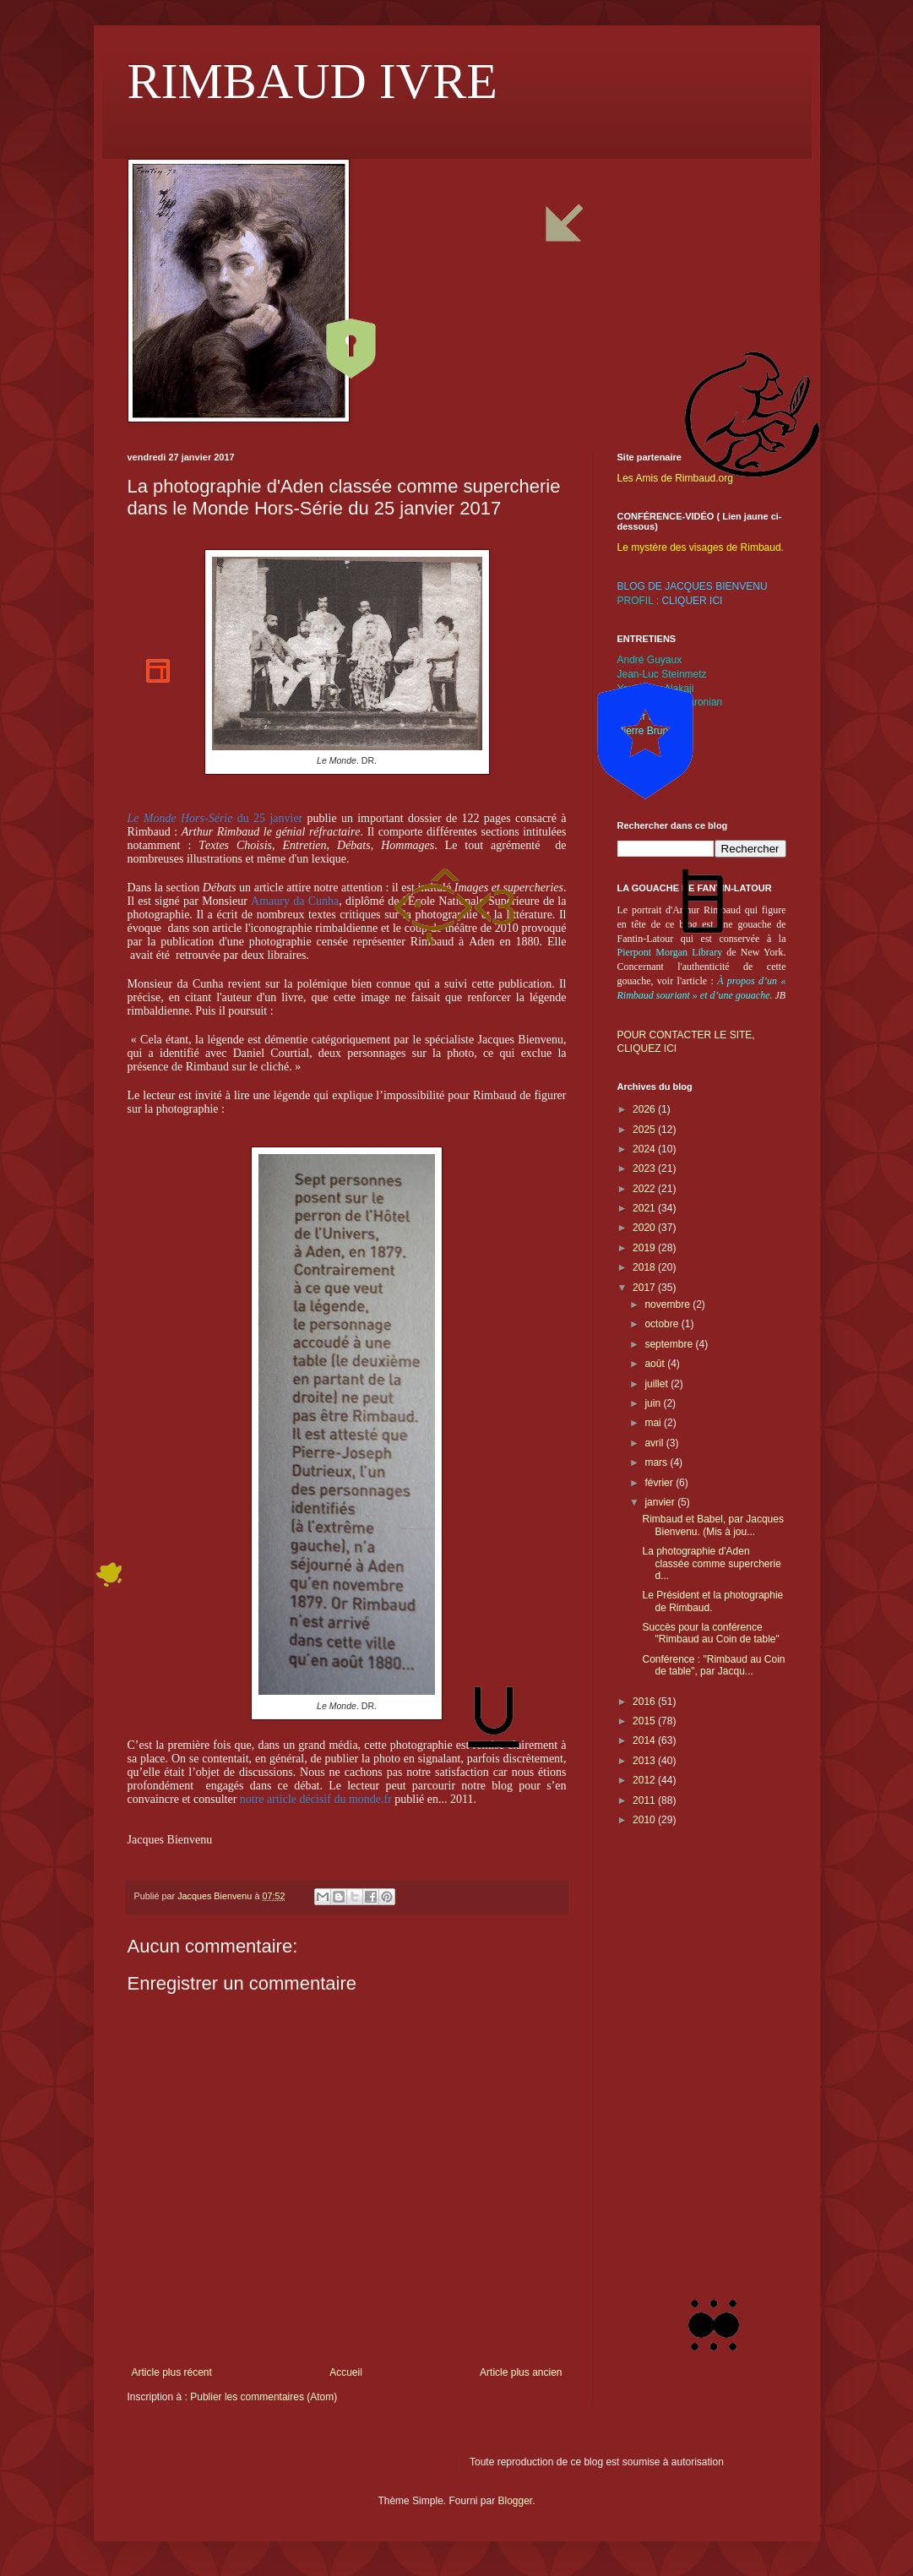 This screenshot has width=913, height=2576. Describe the element at coordinates (703, 904) in the screenshot. I see `access mobile device settings` at that location.